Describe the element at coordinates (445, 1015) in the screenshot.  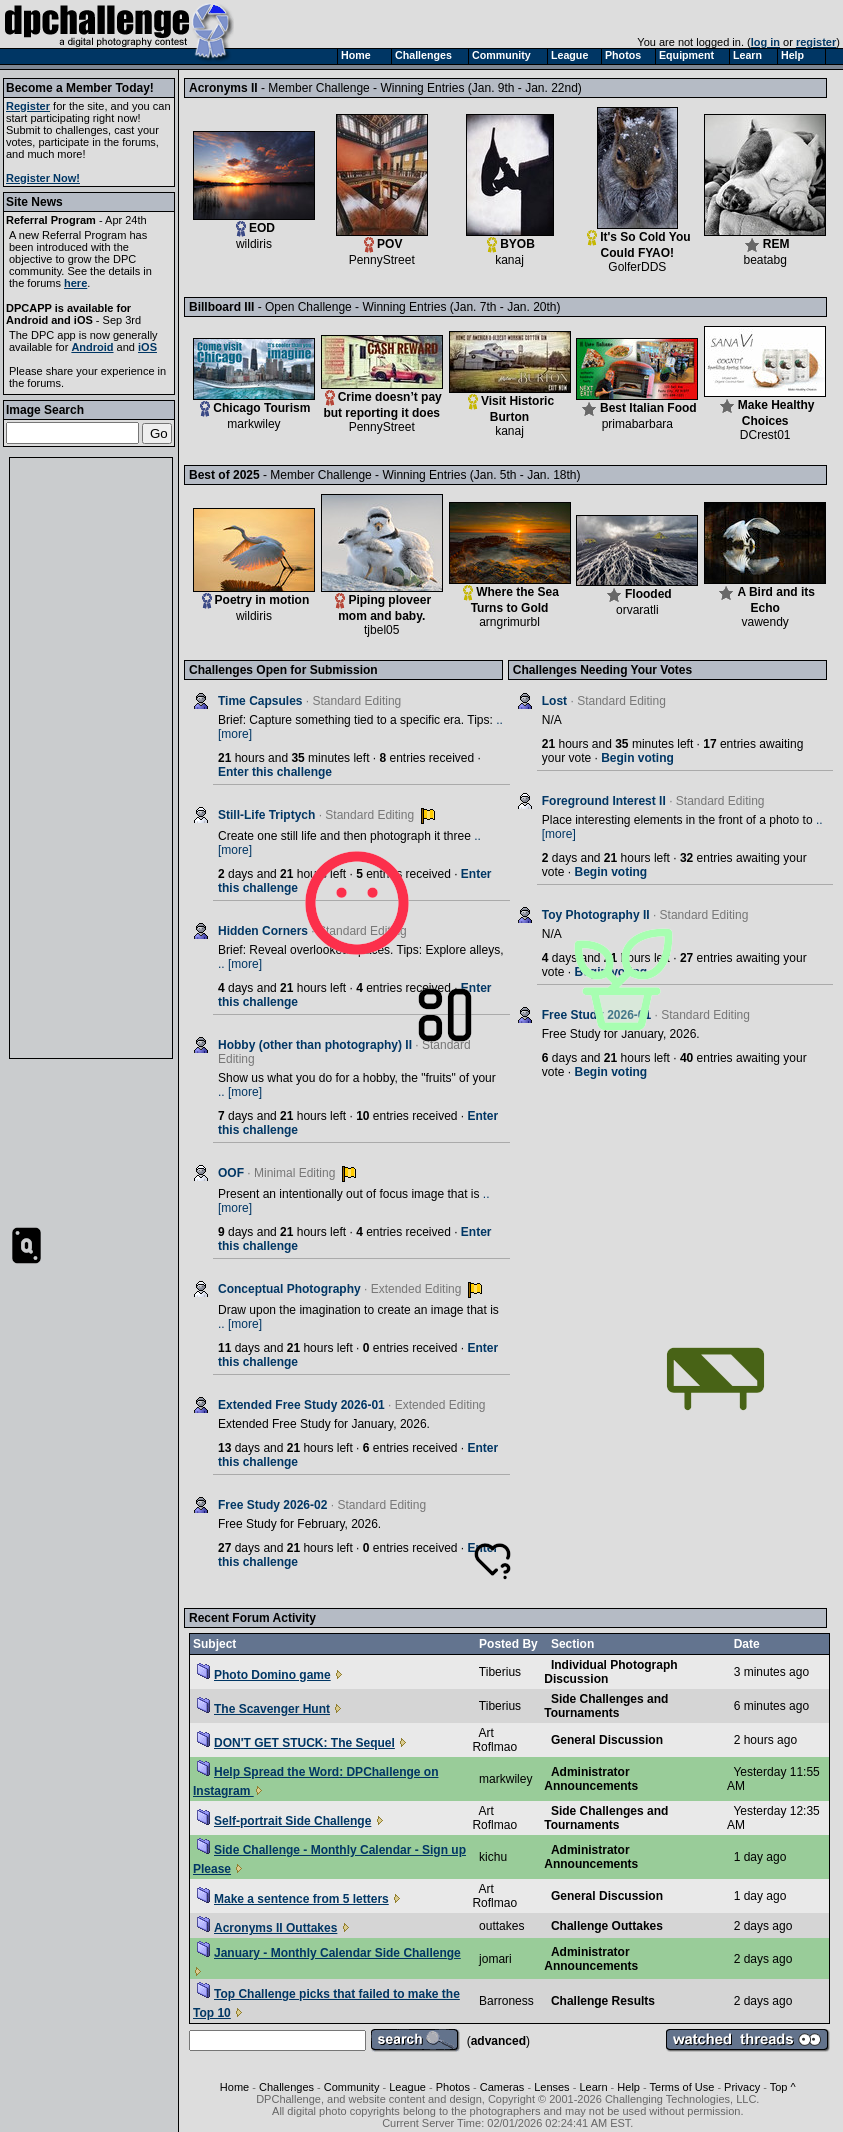
I see `switch to layout view` at that location.